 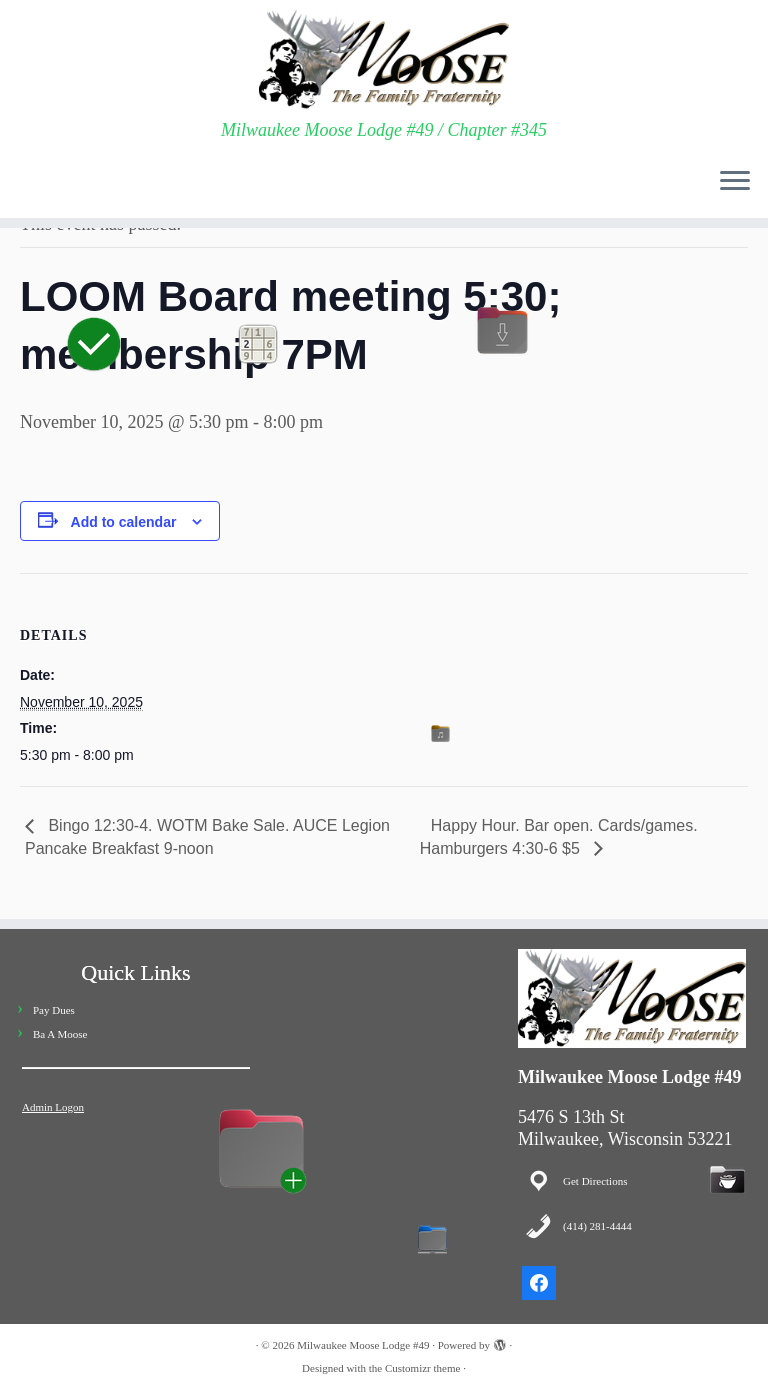 I want to click on open your downloads folder, so click(x=502, y=330).